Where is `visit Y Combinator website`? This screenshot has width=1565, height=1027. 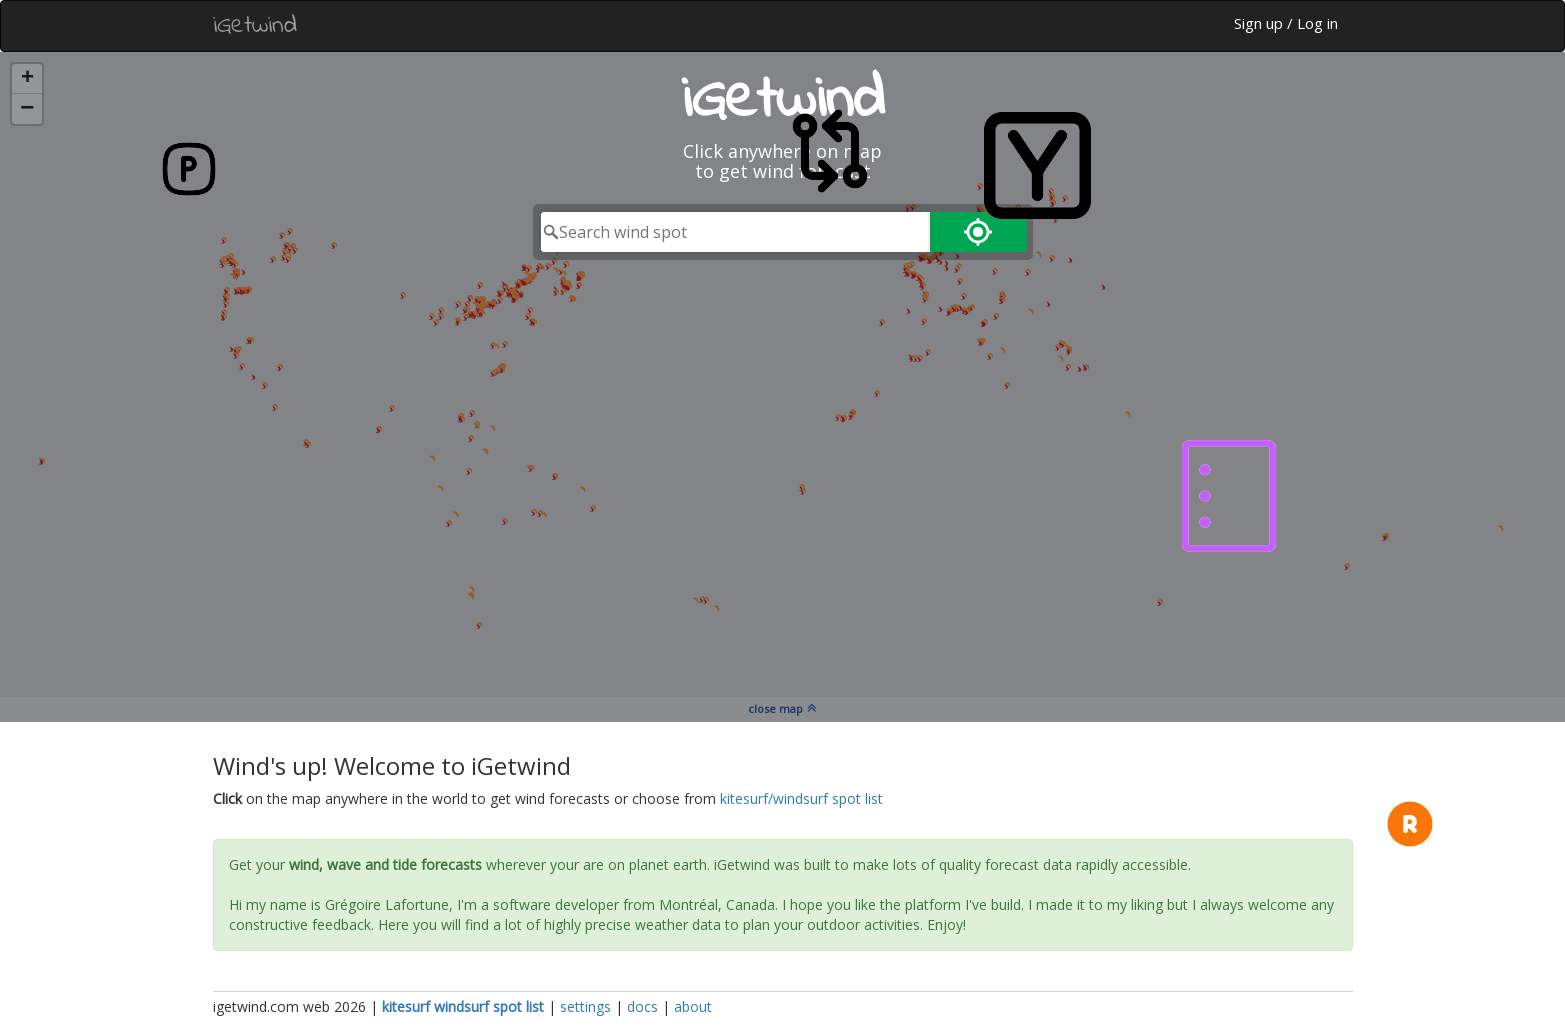 visit Y Combinator website is located at coordinates (1037, 165).